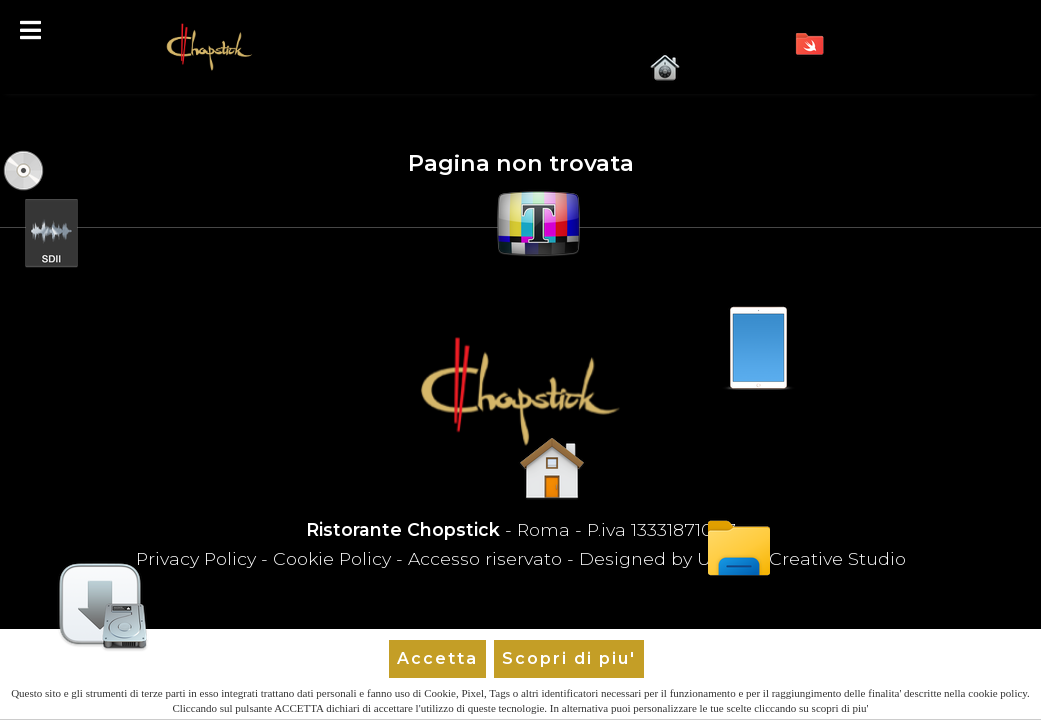 The height and width of the screenshot is (720, 1041). I want to click on open folder containing swift programming projects, so click(809, 44).